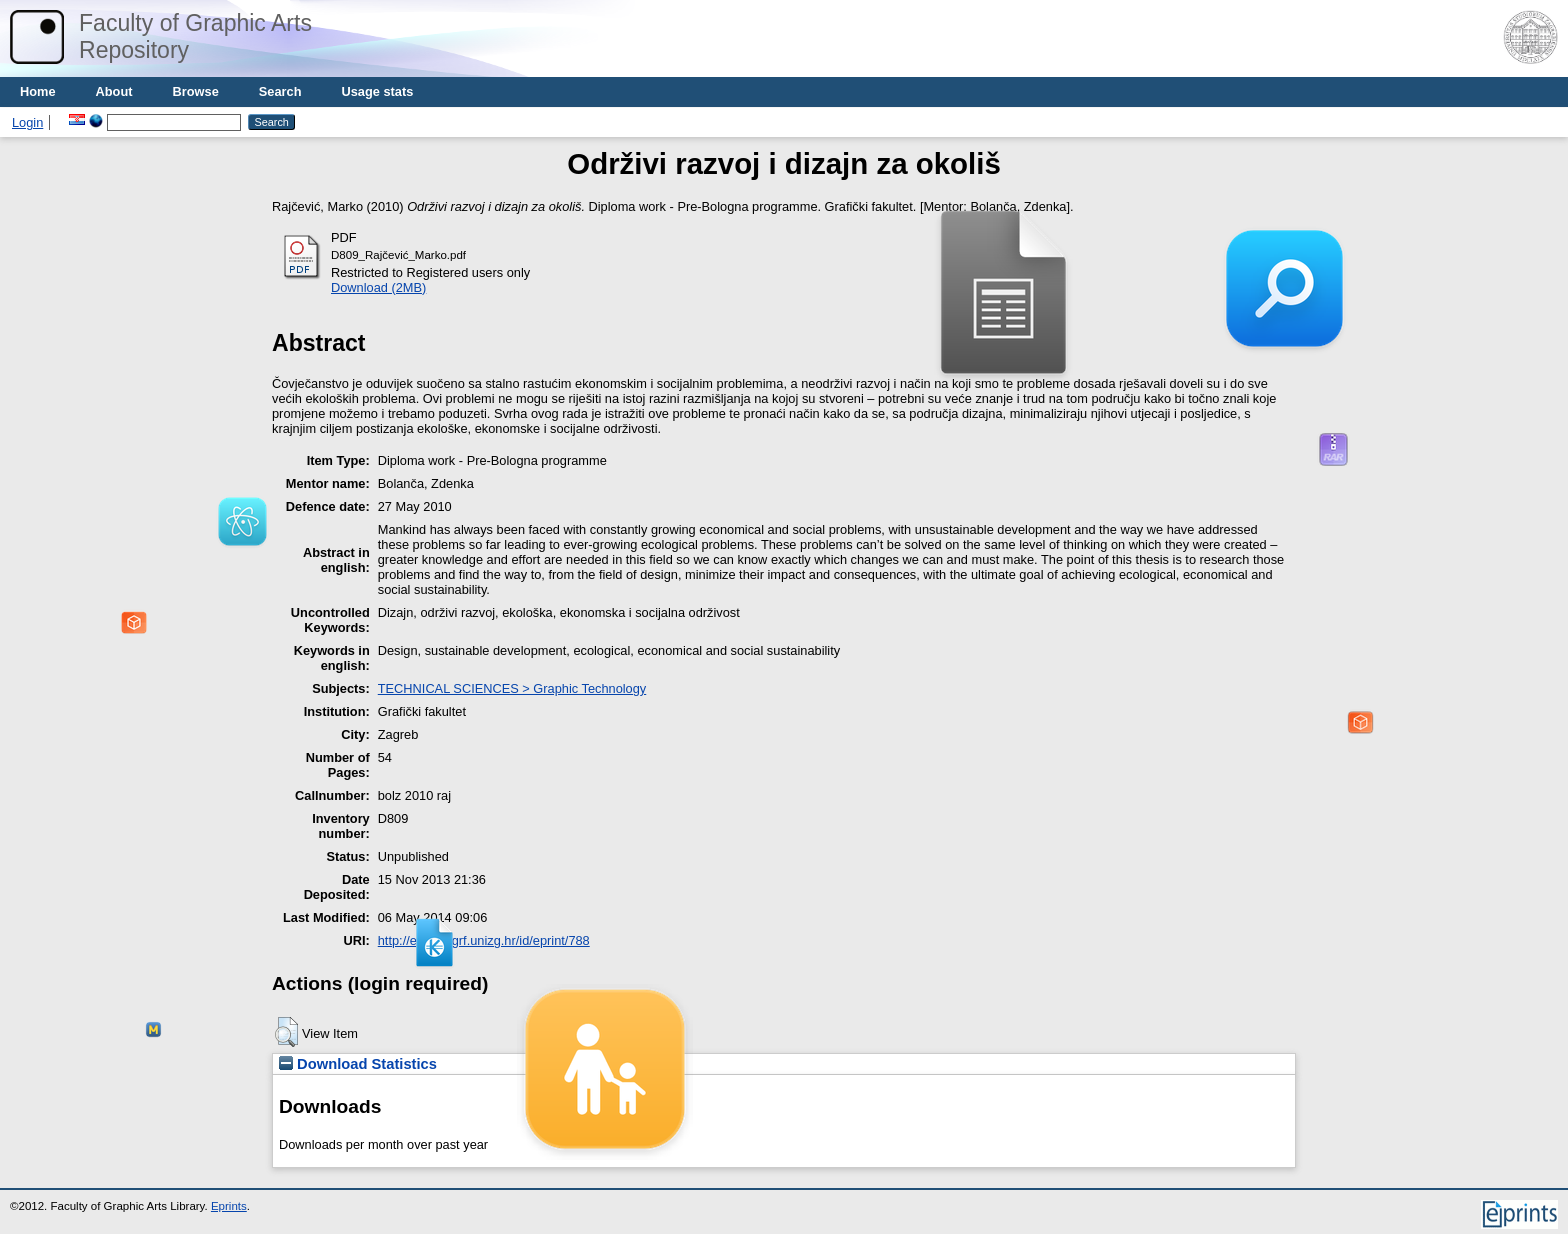 The width and height of the screenshot is (1568, 1234). I want to click on launch mullvad browser app, so click(153, 1029).